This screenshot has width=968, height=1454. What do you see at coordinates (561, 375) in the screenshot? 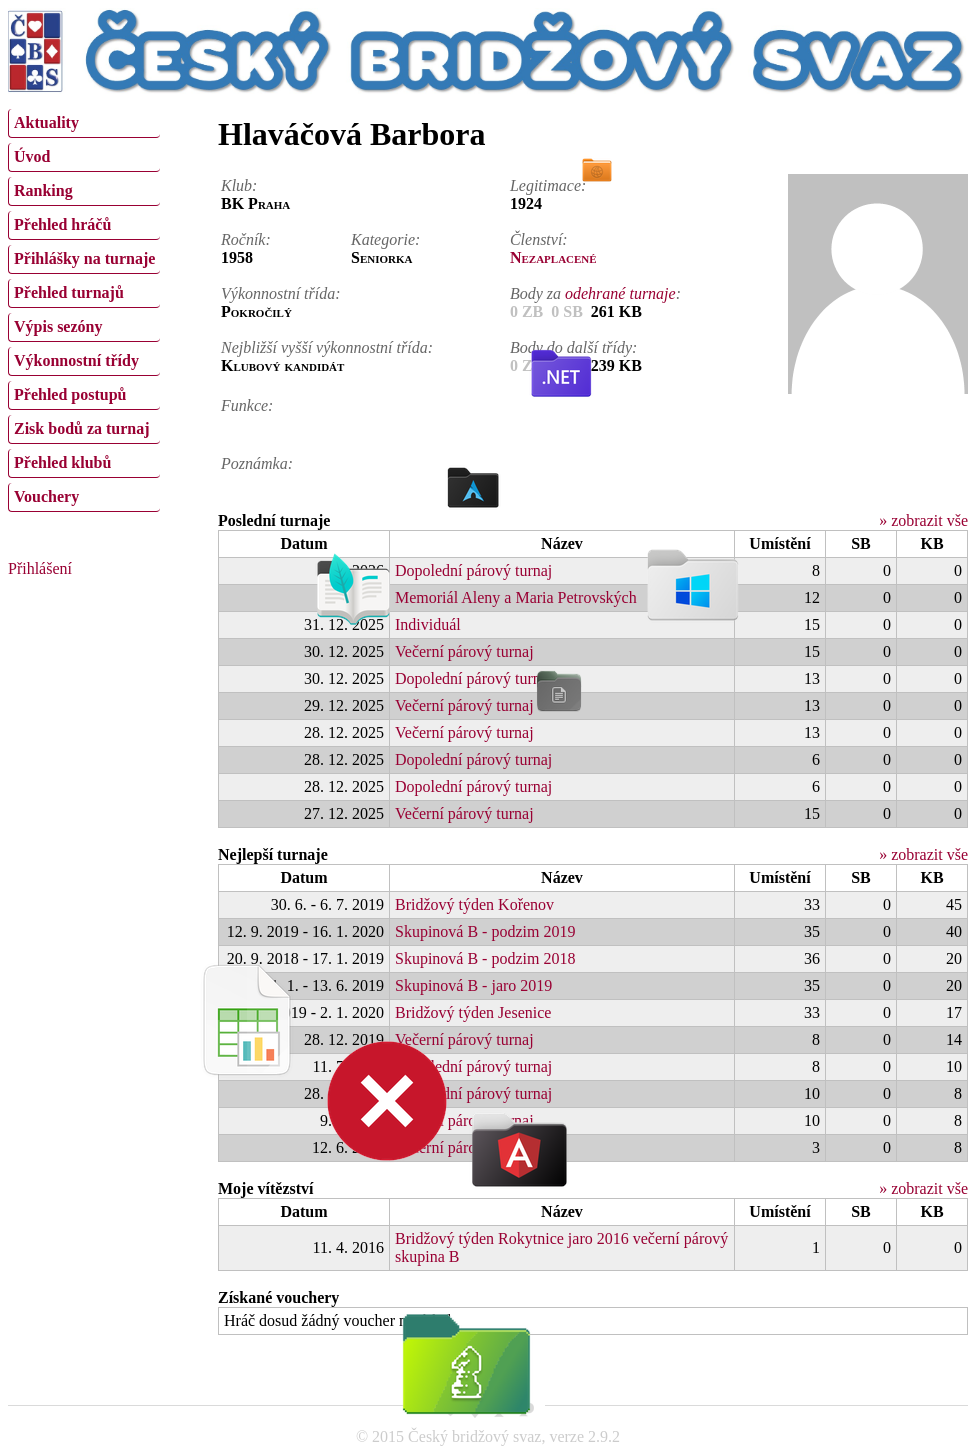
I see `folder containing .NET framework files` at bounding box center [561, 375].